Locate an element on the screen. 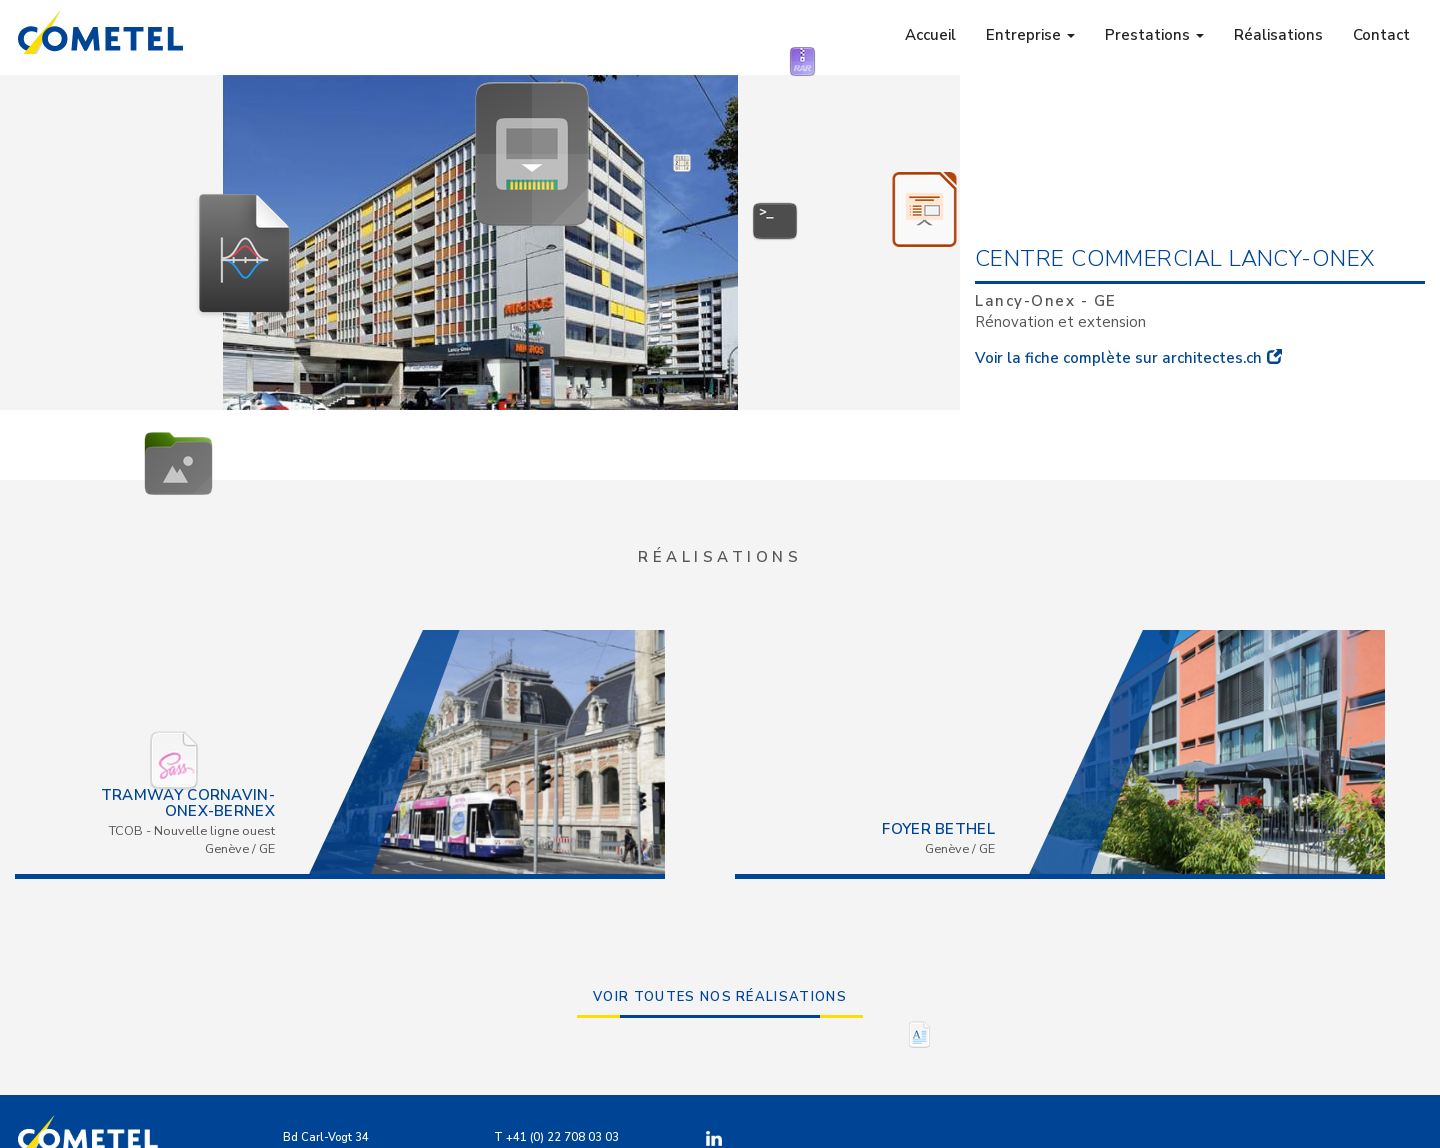 The width and height of the screenshot is (1440, 1148). open the terminal application is located at coordinates (775, 221).